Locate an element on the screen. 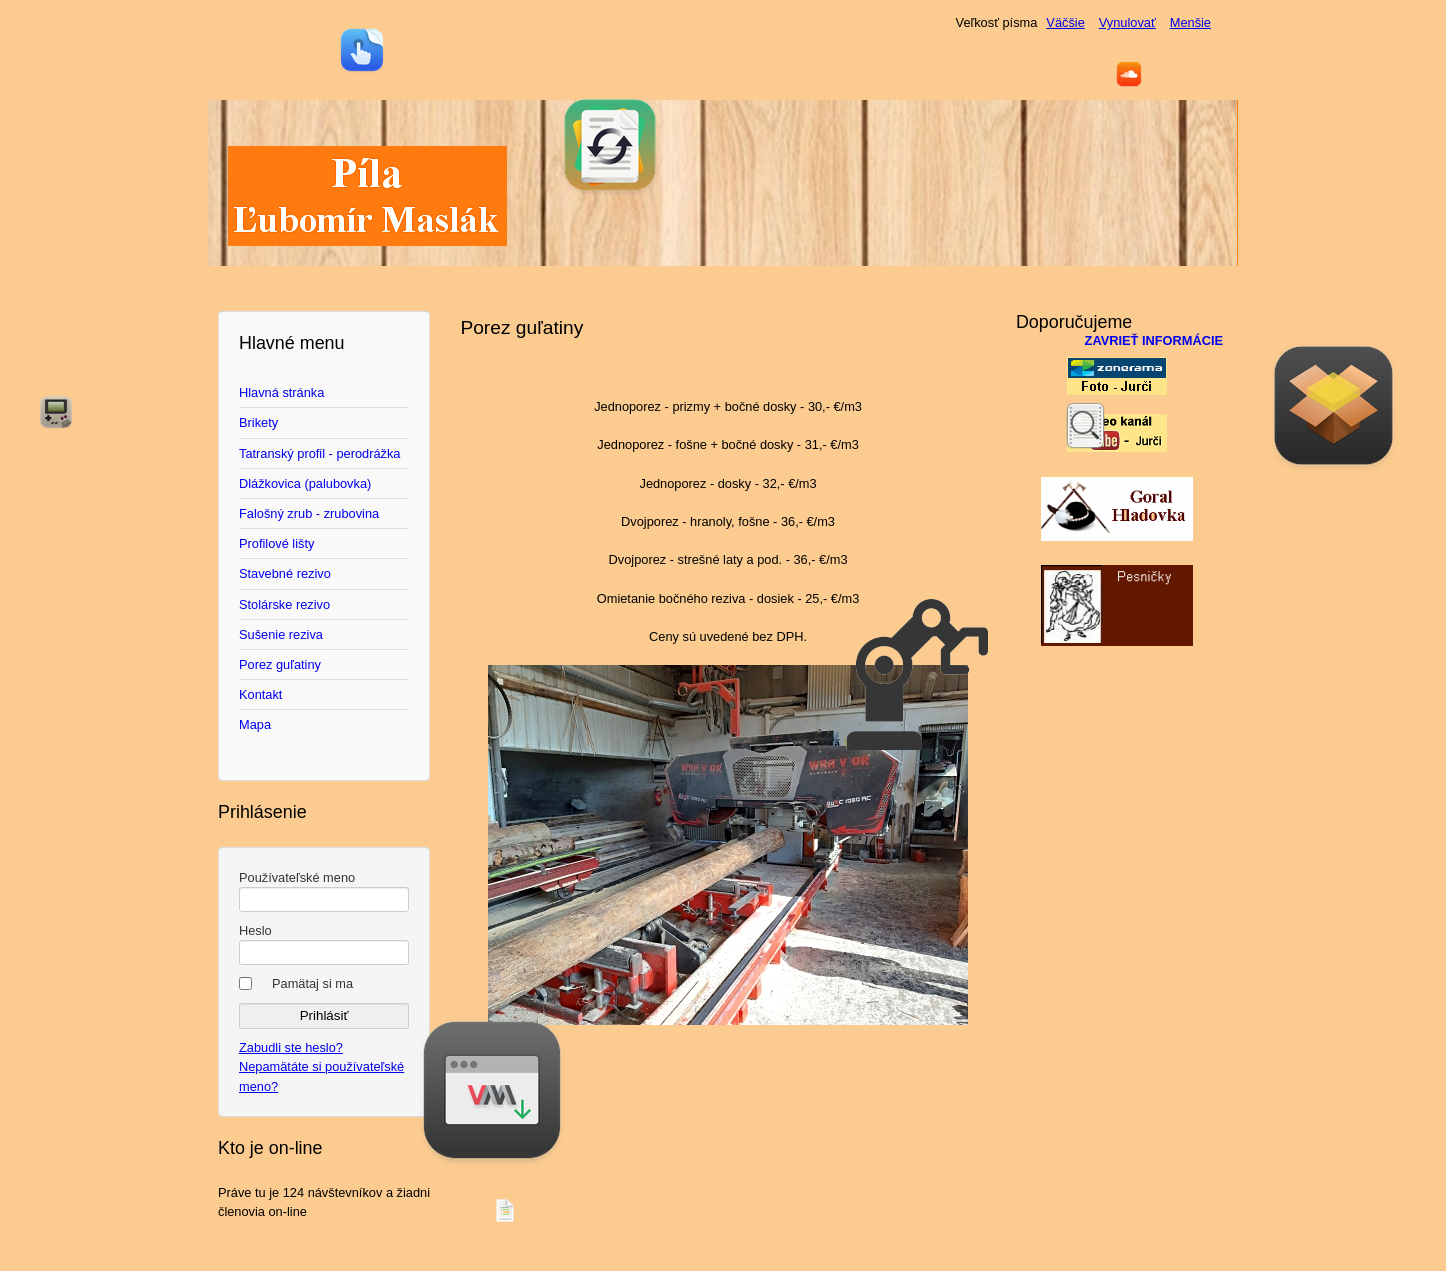 This screenshot has width=1446, height=1271. configure virtual machine installation settings is located at coordinates (492, 1090).